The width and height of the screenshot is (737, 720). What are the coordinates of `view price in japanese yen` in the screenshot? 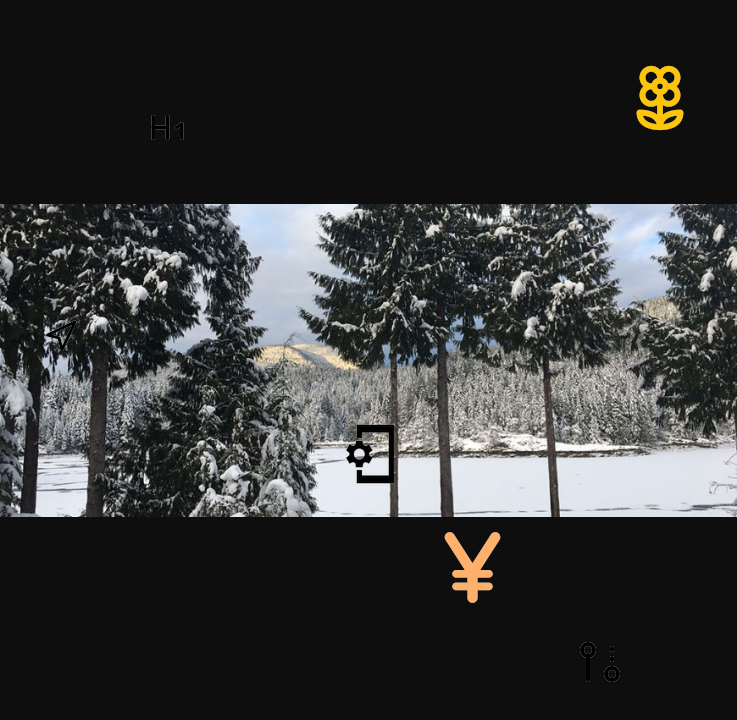 It's located at (472, 567).